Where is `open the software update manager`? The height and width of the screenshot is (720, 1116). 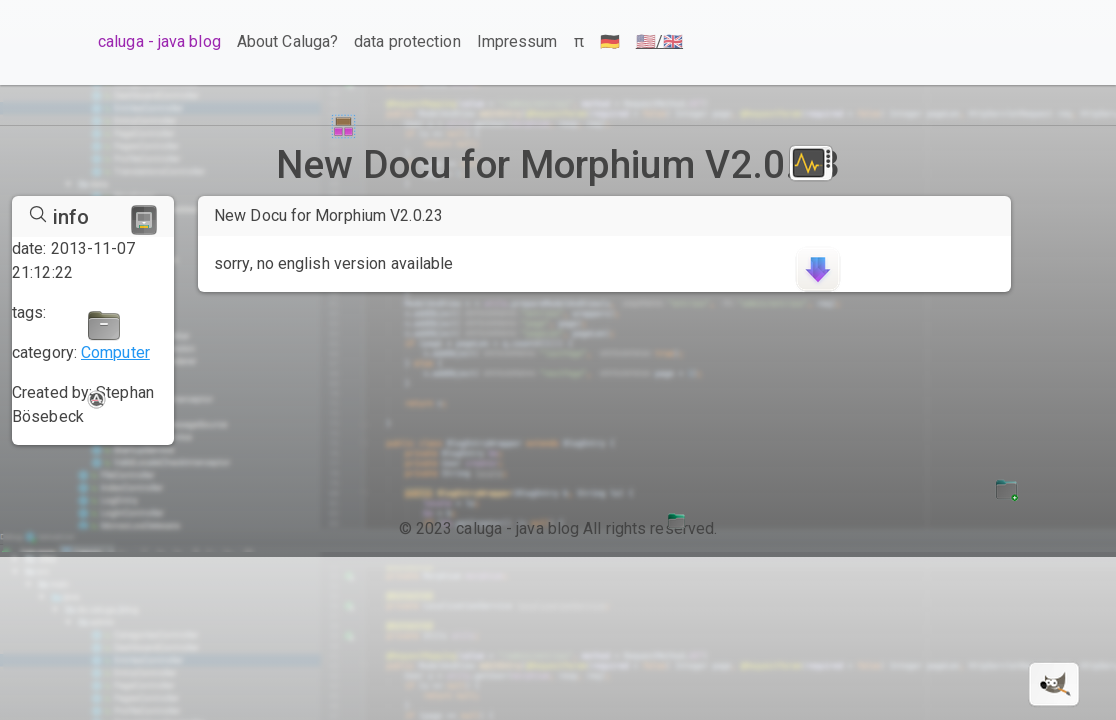
open the software update manager is located at coordinates (96, 399).